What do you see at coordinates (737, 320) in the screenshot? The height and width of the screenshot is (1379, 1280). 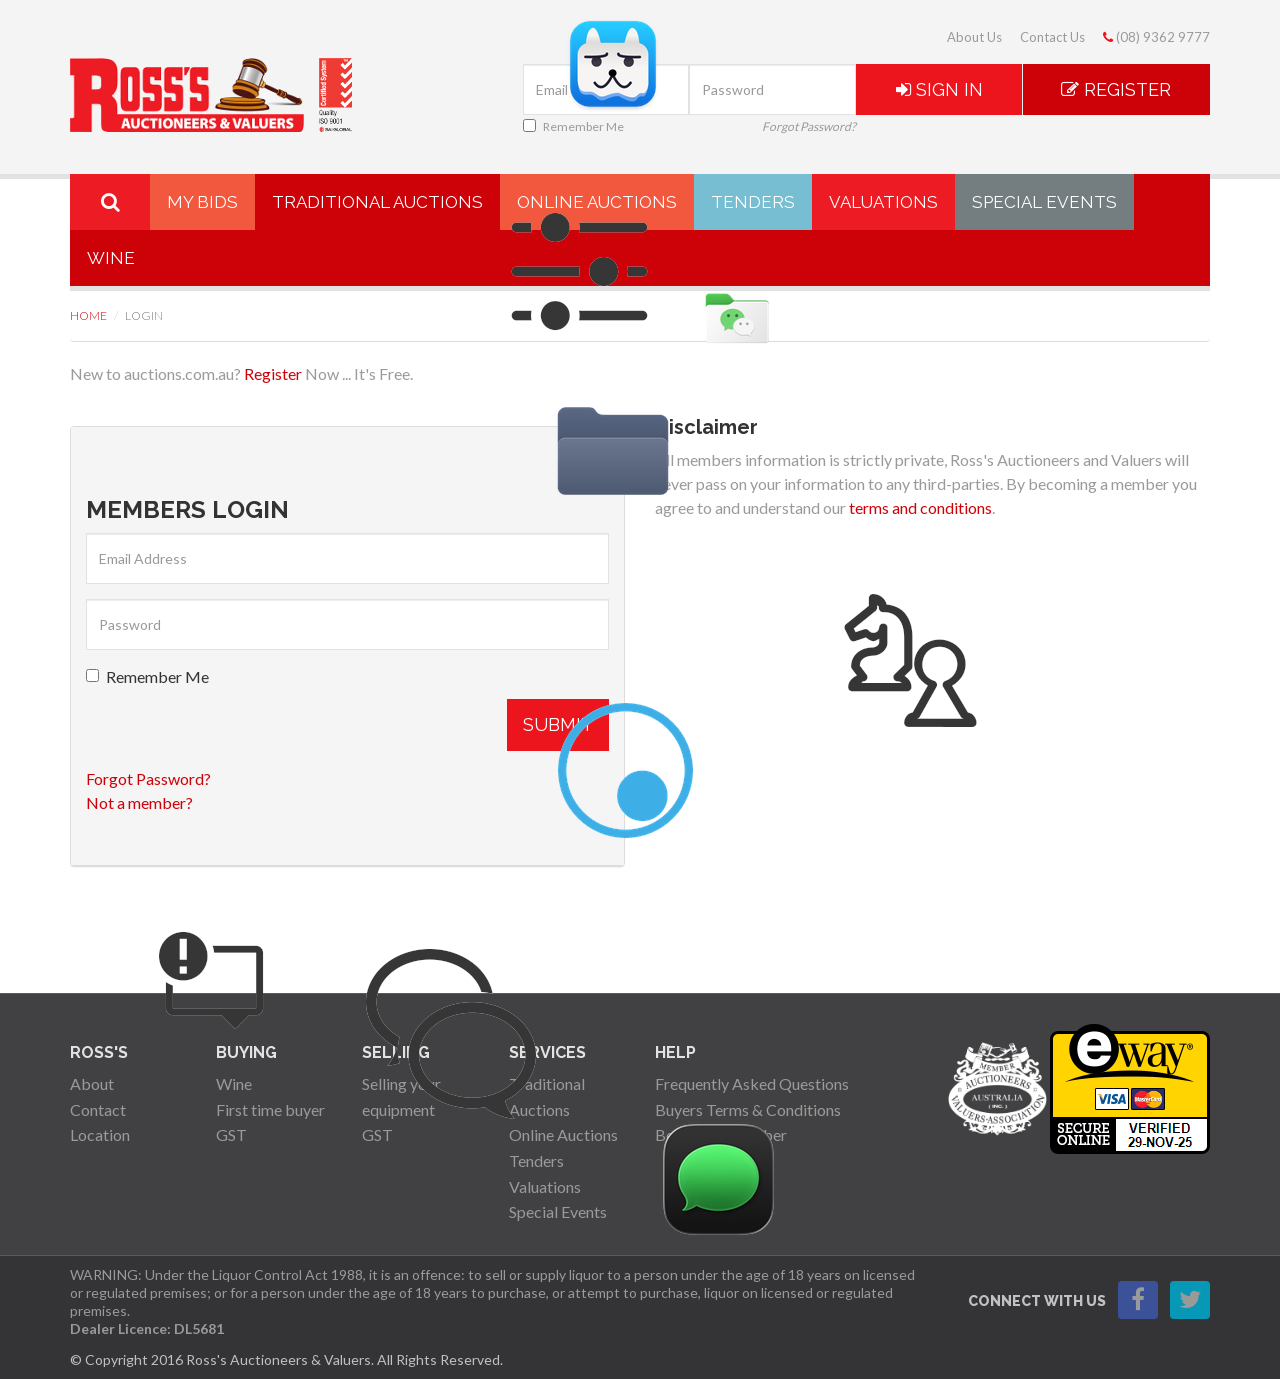 I see `open wechat files folder` at bounding box center [737, 320].